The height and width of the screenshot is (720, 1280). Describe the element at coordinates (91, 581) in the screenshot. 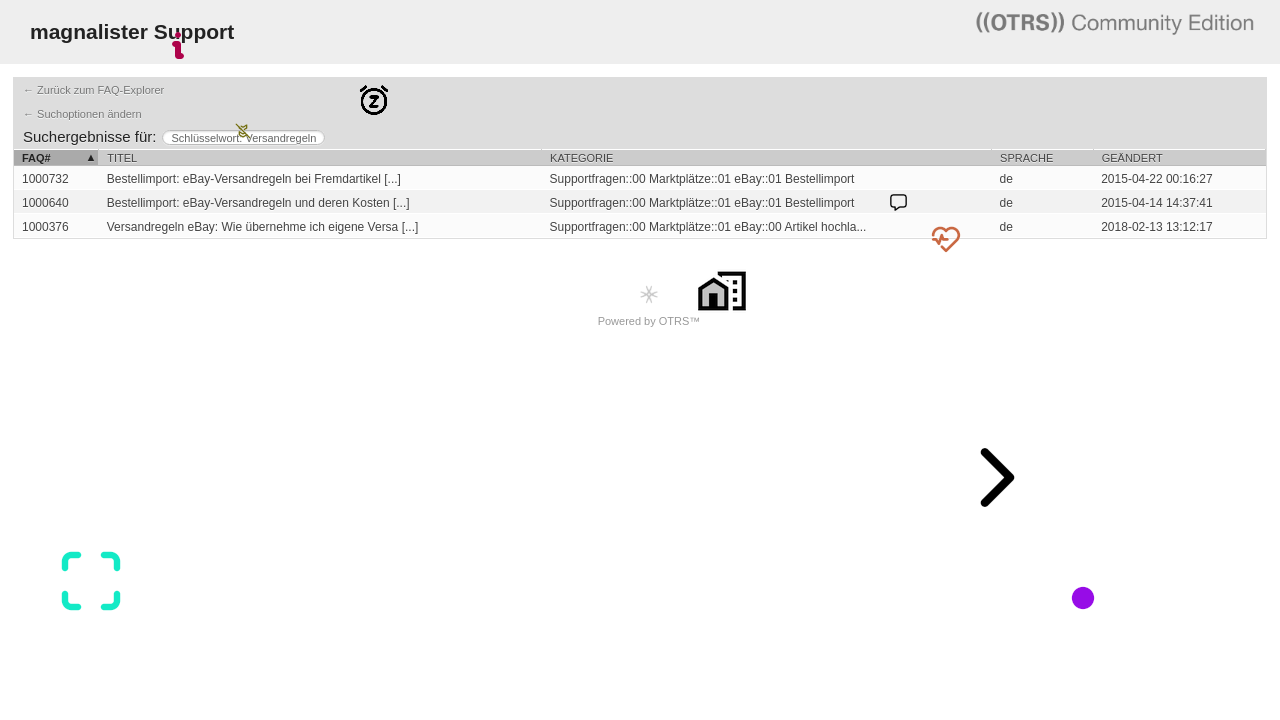

I see `crop or resize an image` at that location.